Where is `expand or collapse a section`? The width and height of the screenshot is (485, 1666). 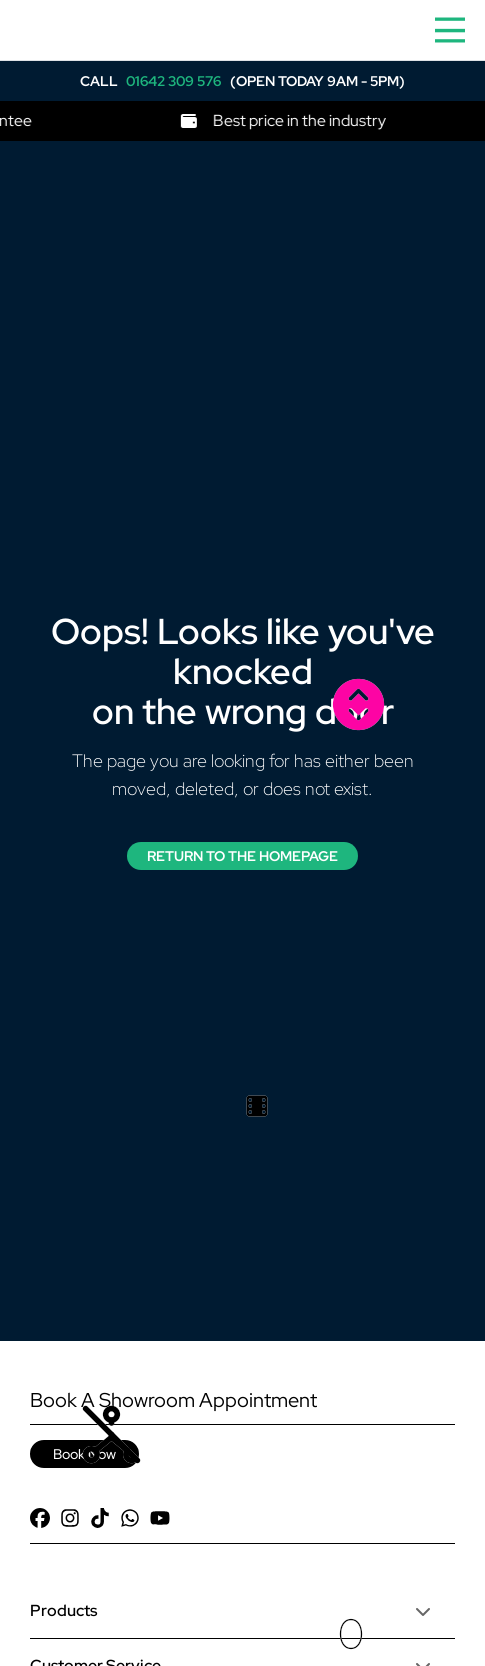 expand or collapse a section is located at coordinates (358, 704).